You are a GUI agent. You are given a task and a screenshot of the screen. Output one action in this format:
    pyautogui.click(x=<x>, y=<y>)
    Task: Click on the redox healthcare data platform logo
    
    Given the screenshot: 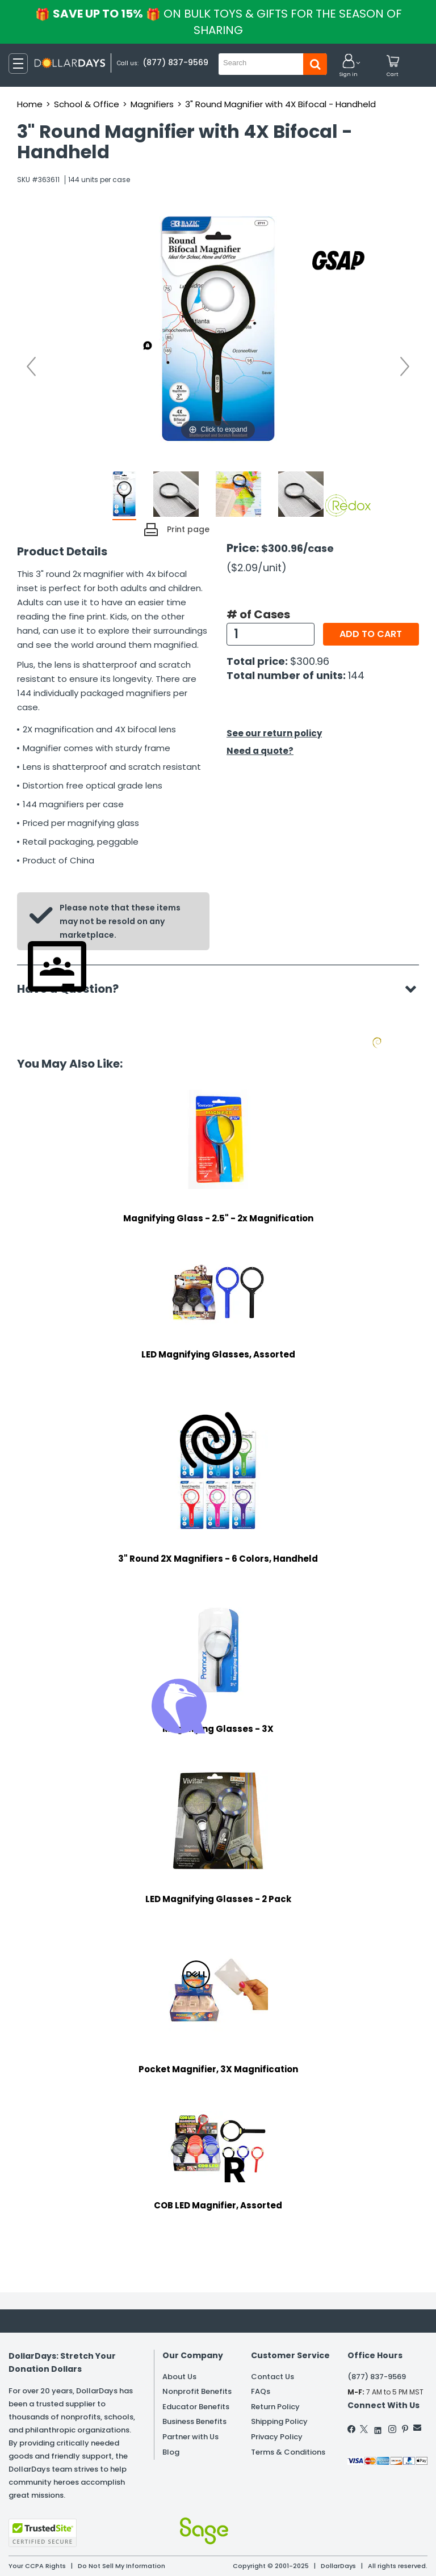 What is the action you would take?
    pyautogui.click(x=348, y=505)
    